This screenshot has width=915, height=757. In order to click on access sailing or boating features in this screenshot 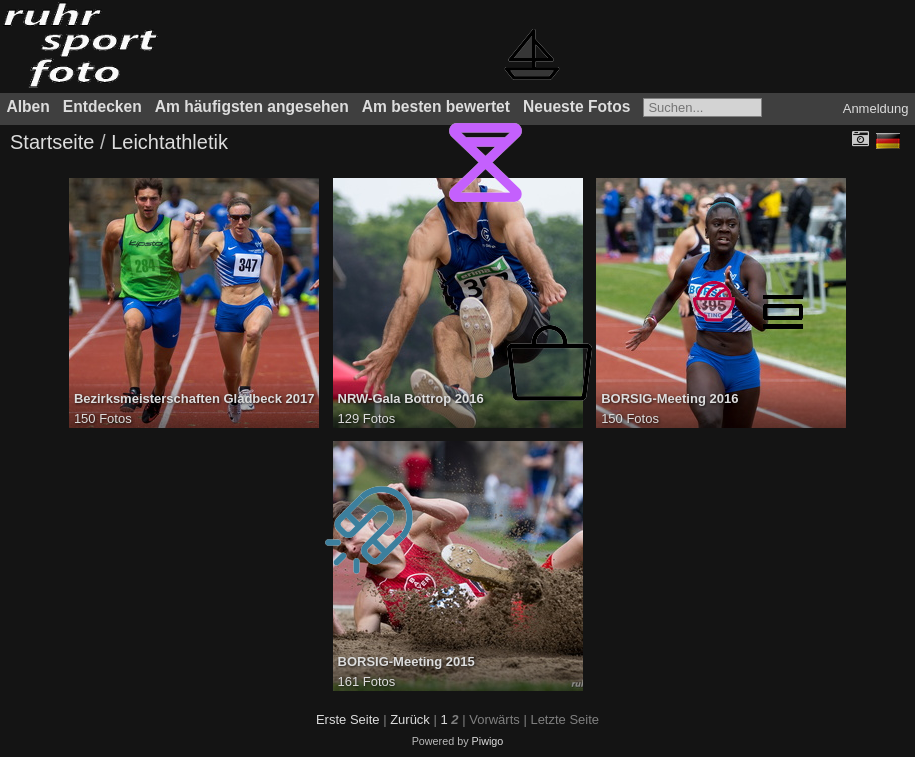, I will do `click(532, 58)`.